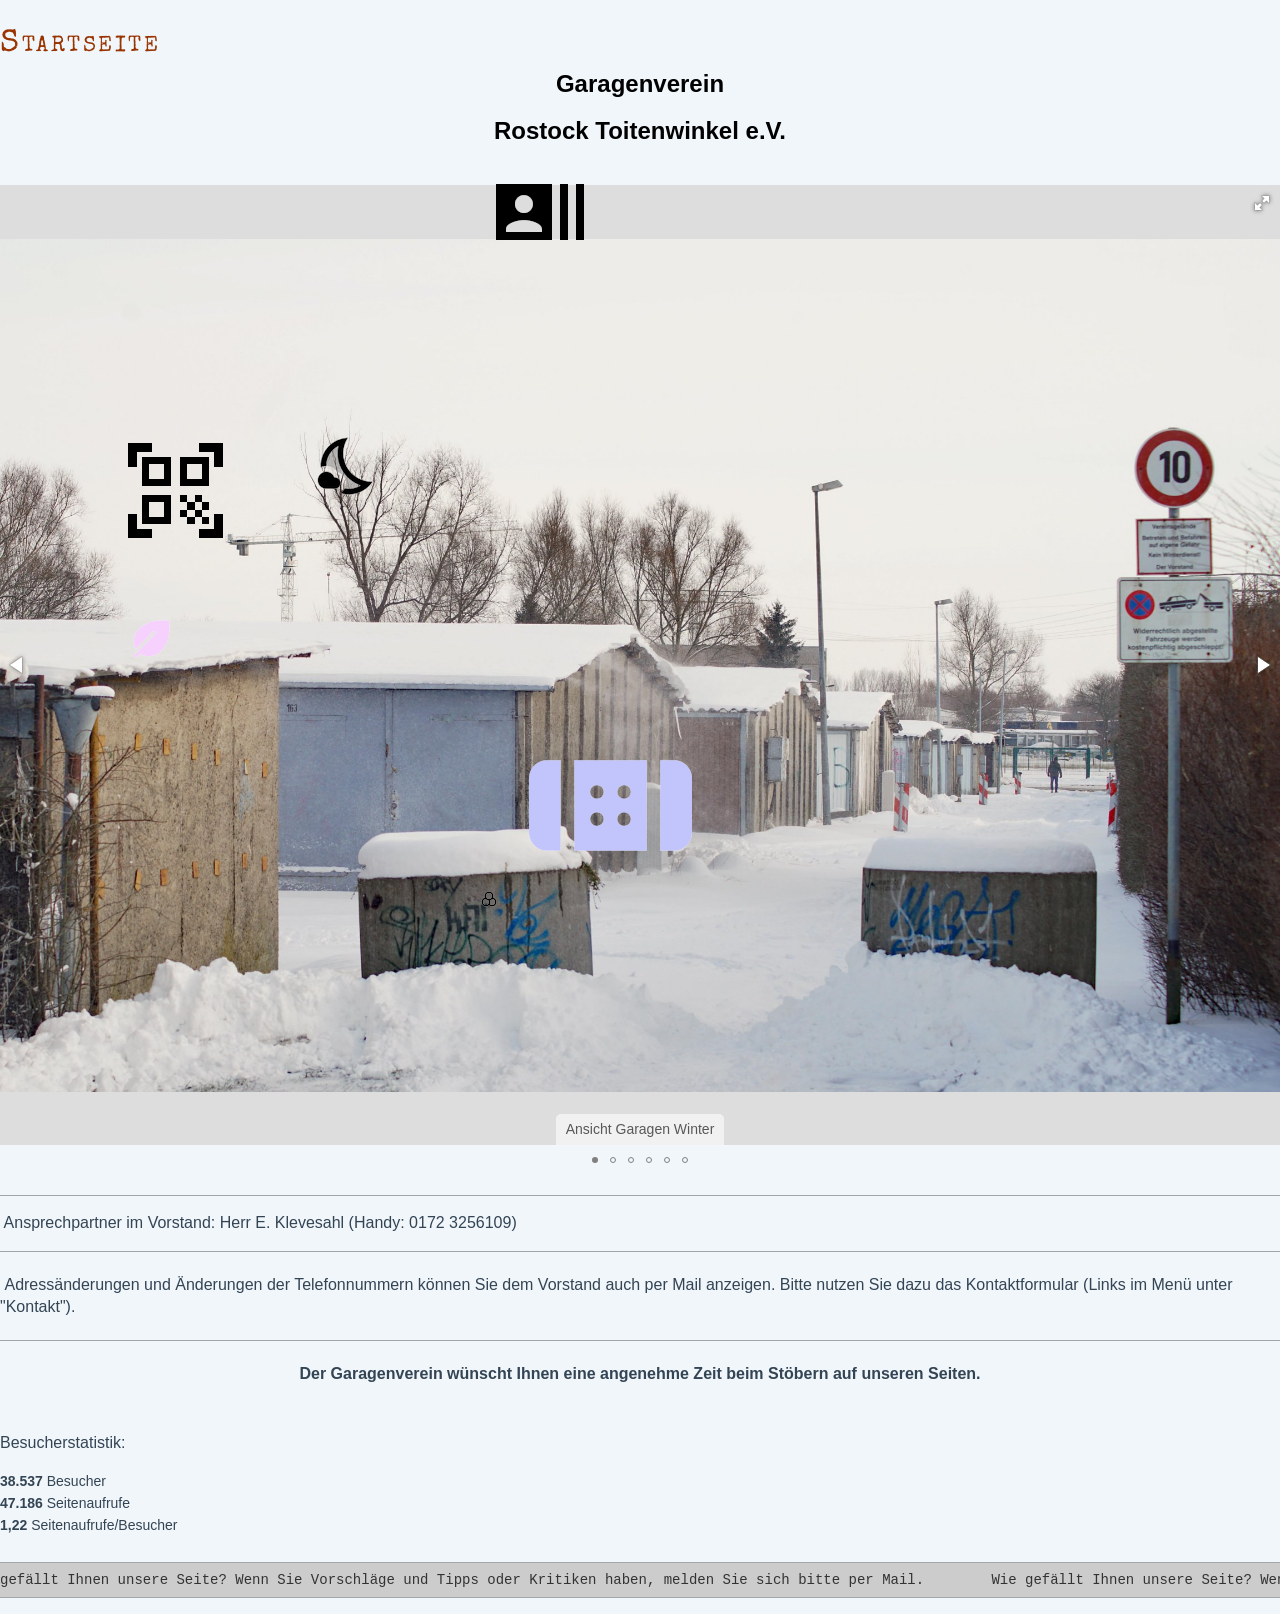 This screenshot has width=1280, height=1614. I want to click on toggle dark mode or night theme, so click(349, 466).